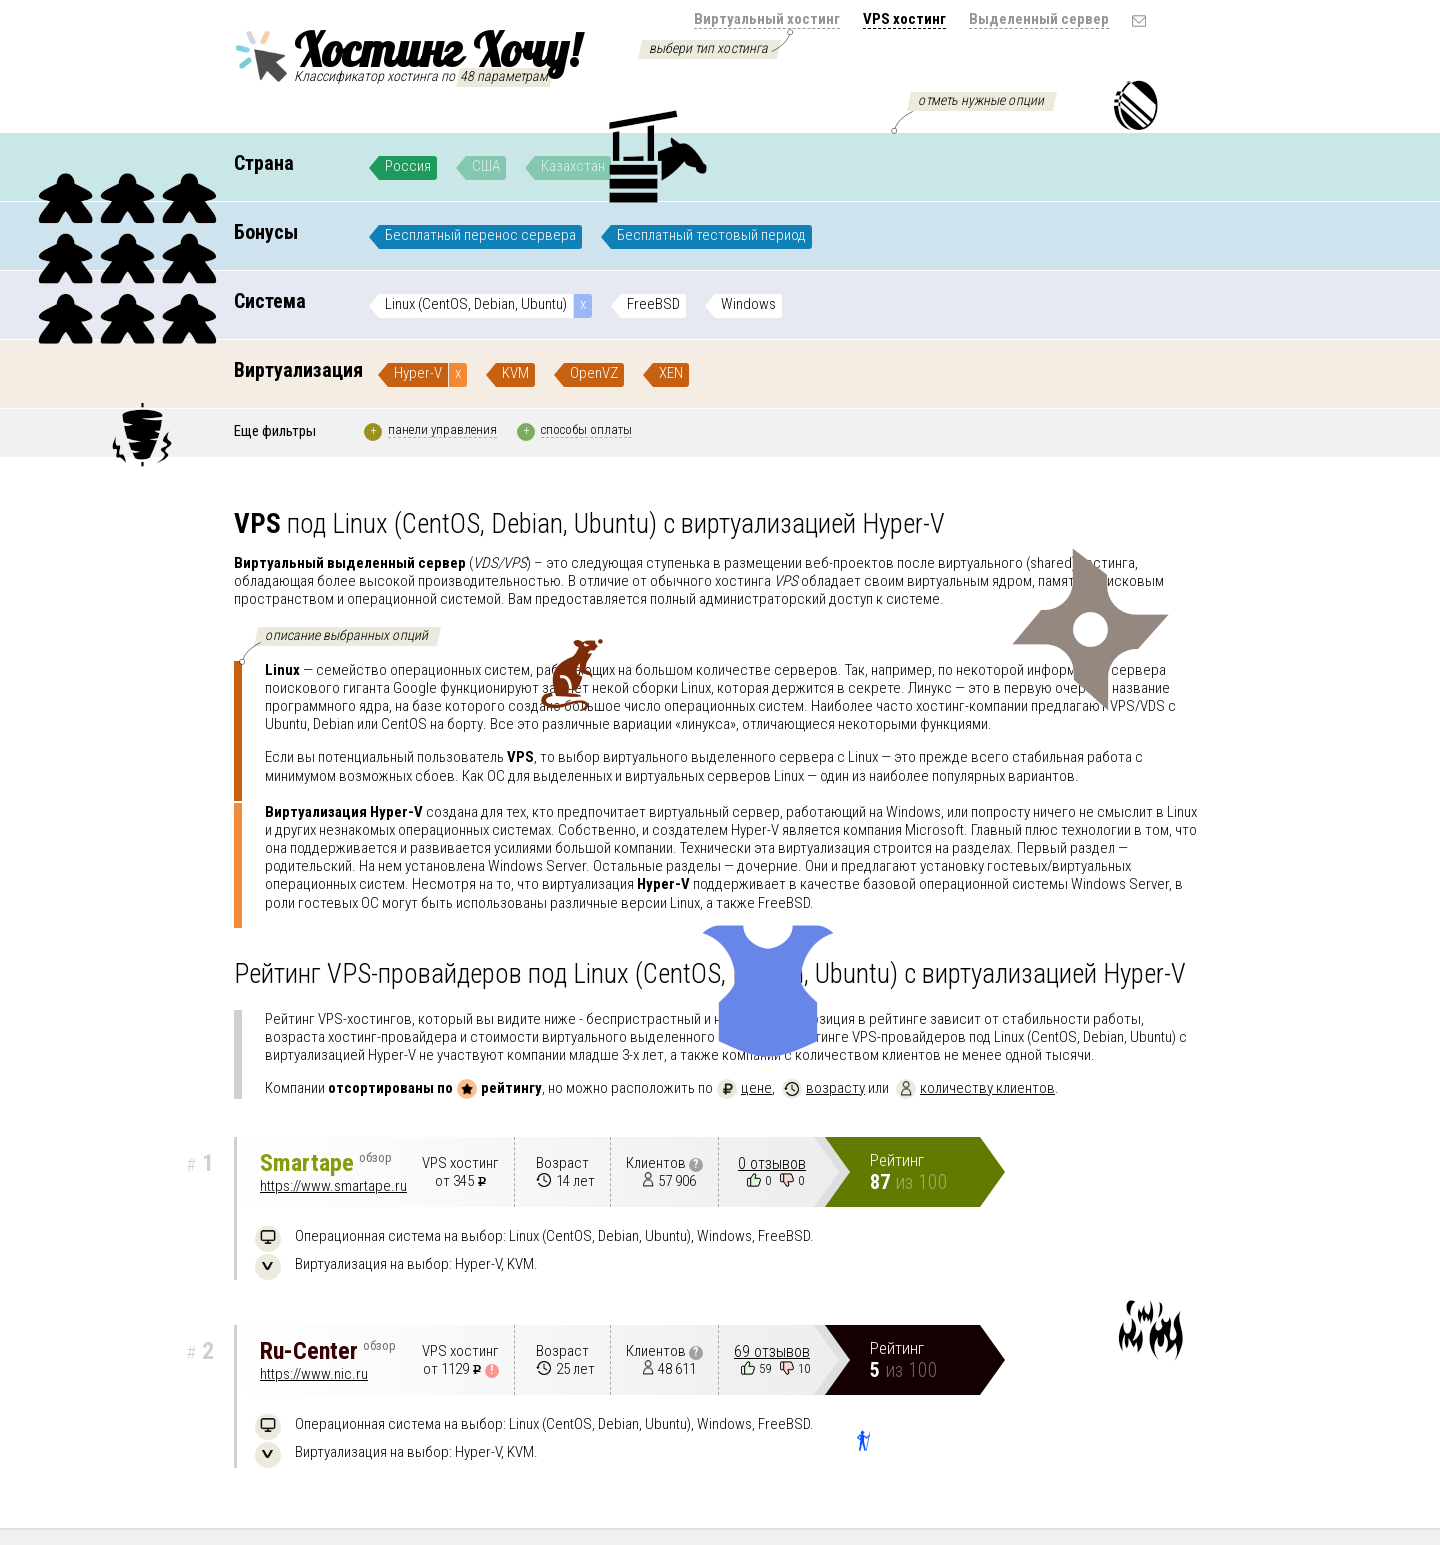 The height and width of the screenshot is (1545, 1440). I want to click on indicates active wildfire alerts in your area, so click(1150, 1332).